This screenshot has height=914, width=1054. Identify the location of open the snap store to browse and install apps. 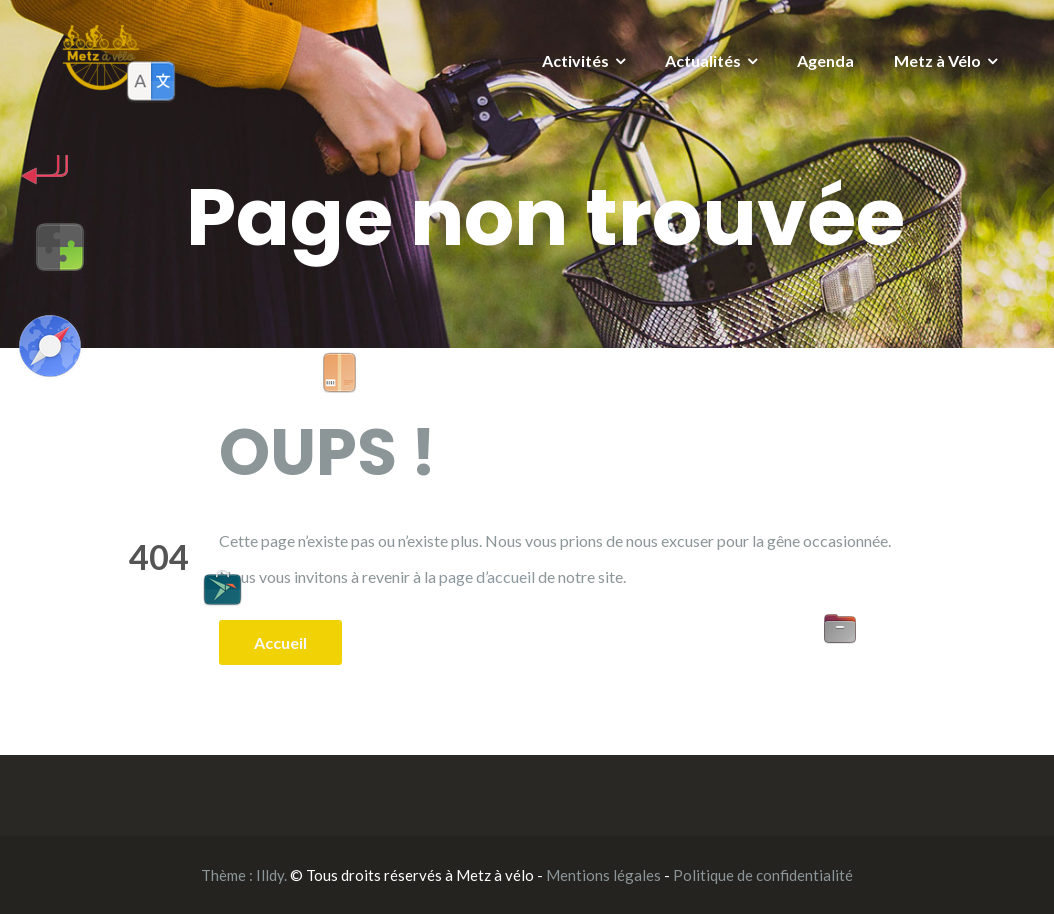
(222, 589).